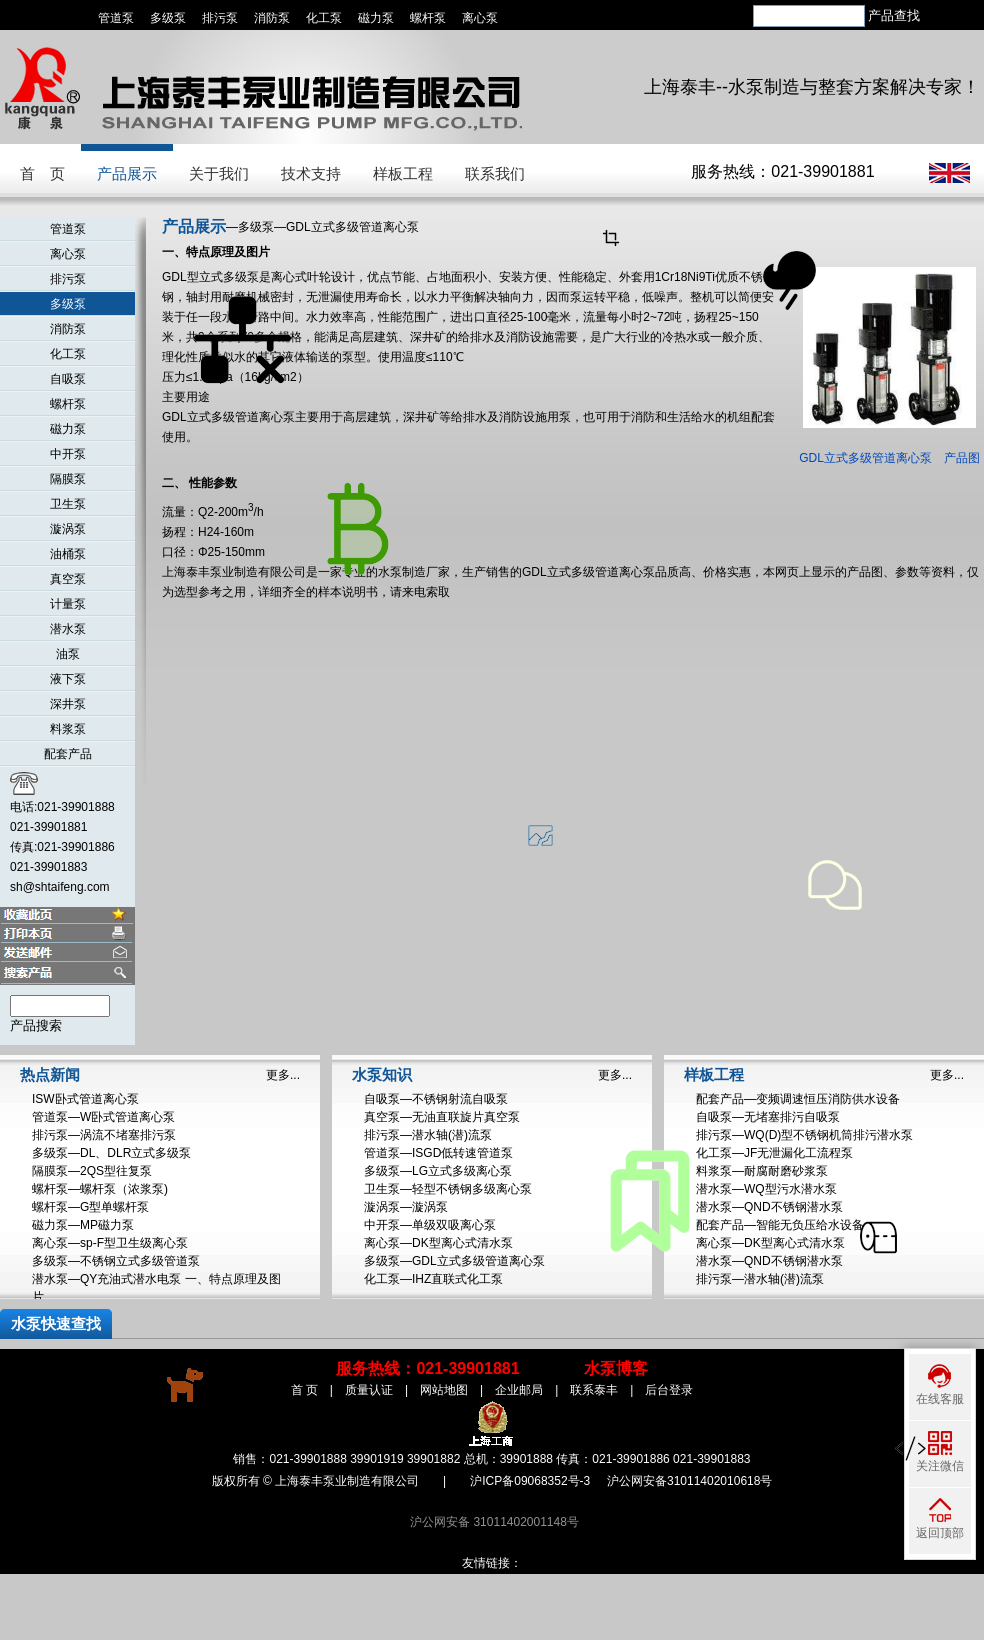  What do you see at coordinates (650, 1201) in the screenshot?
I see `view all saved bookmarks` at bounding box center [650, 1201].